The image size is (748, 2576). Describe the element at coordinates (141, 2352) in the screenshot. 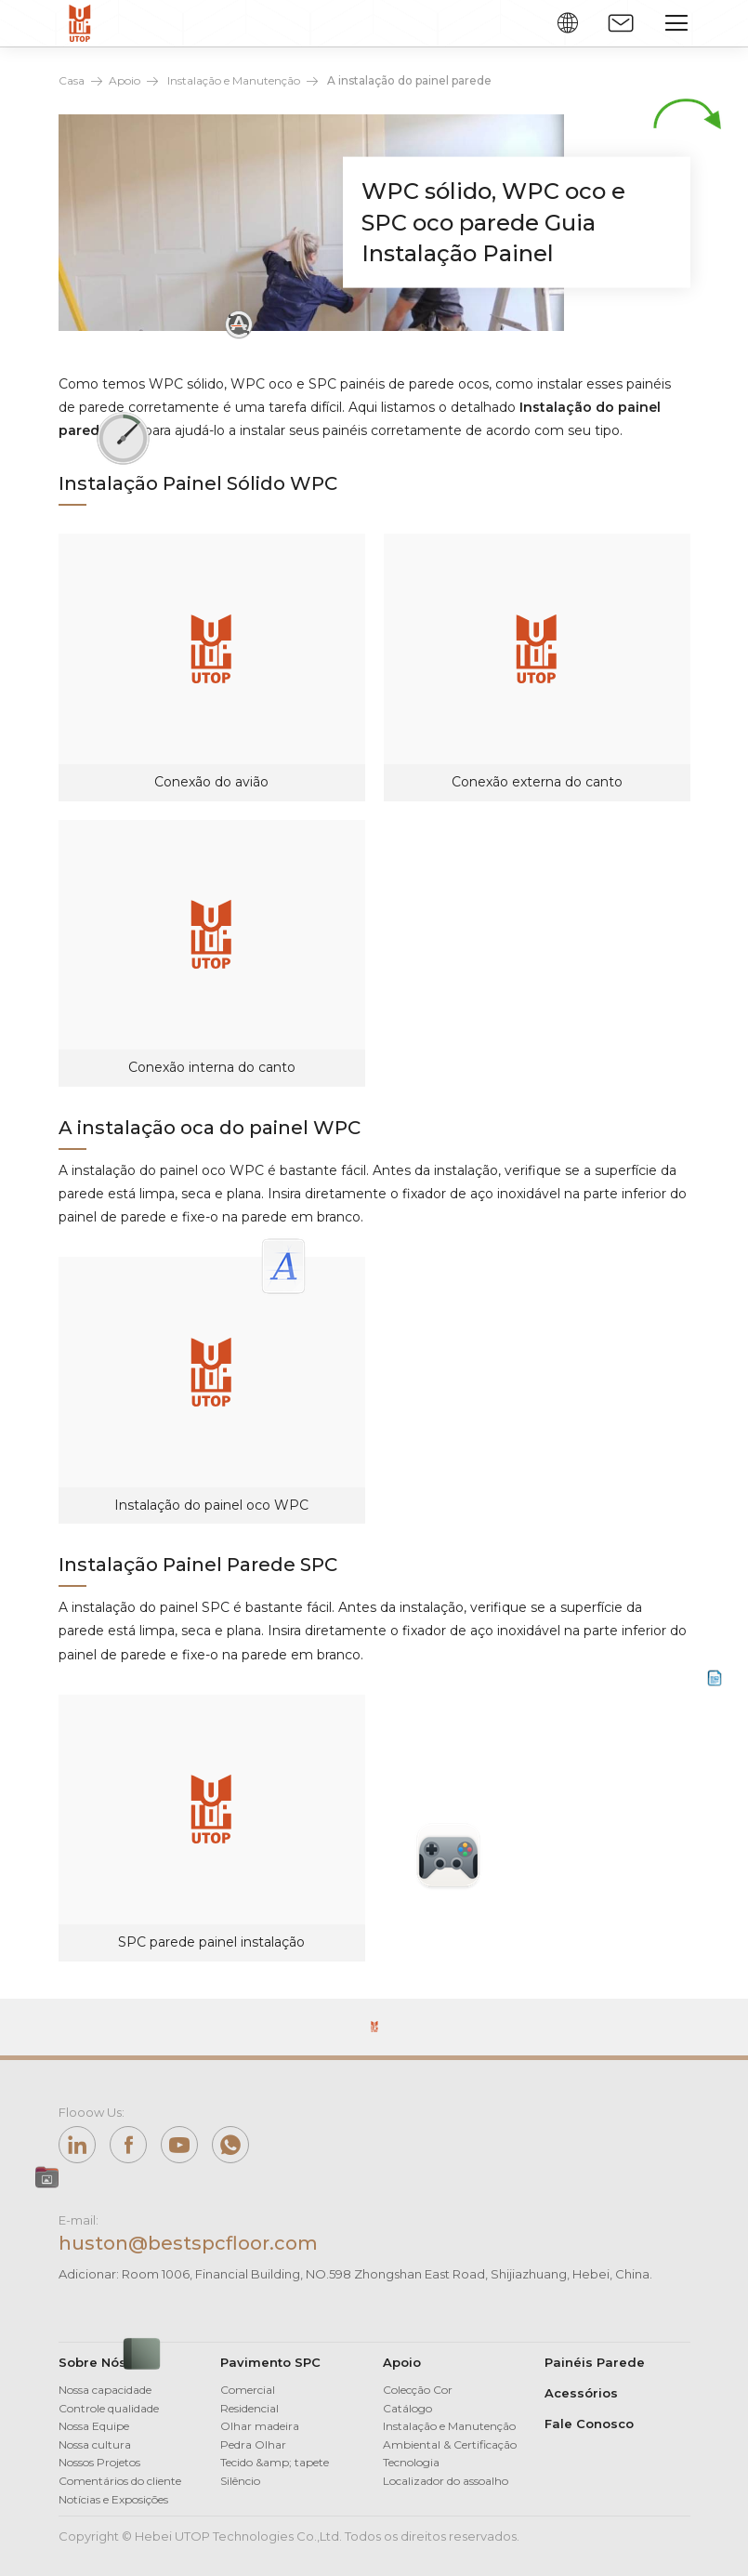

I see `access your desktop folder` at that location.